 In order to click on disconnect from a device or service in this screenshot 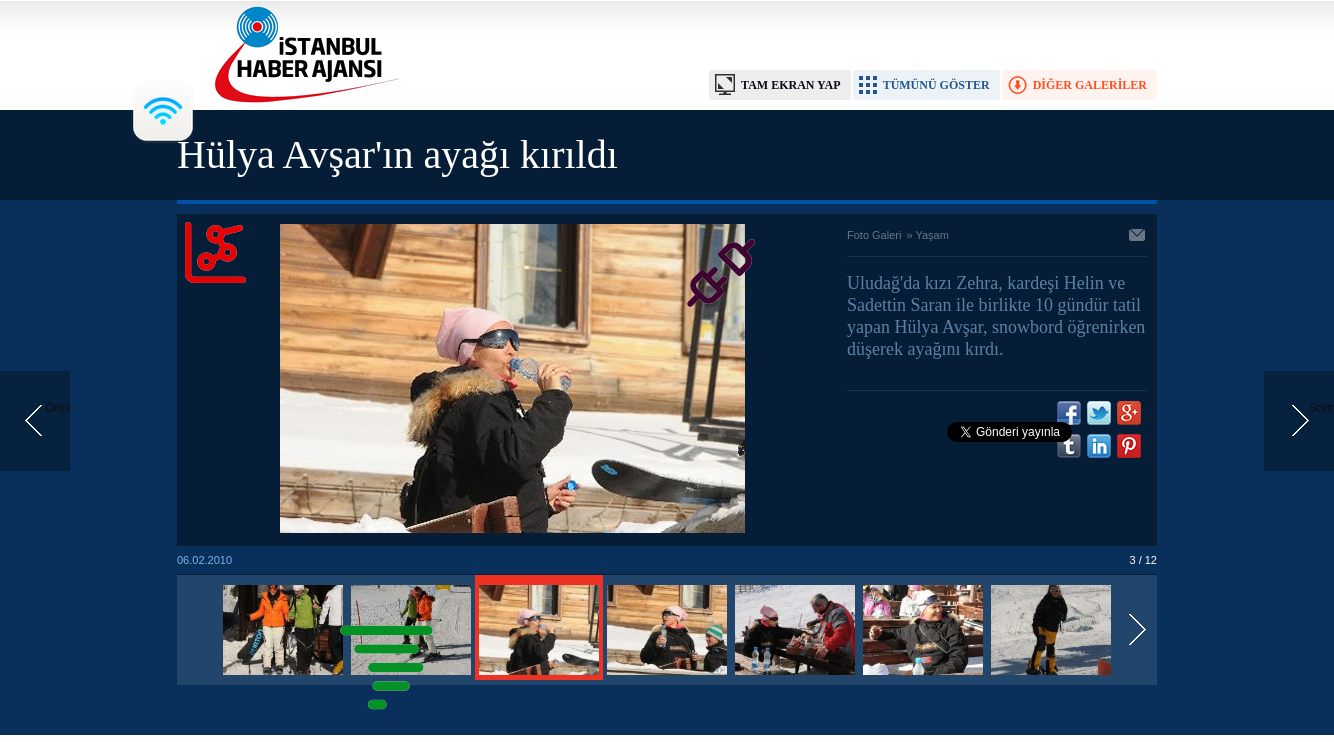, I will do `click(721, 273)`.